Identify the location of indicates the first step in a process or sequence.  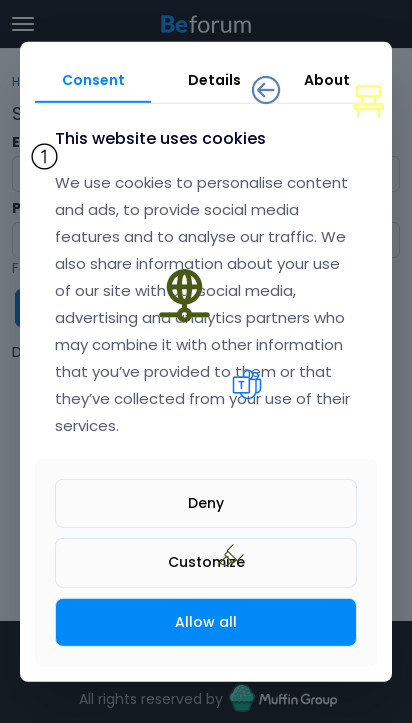
(44, 156).